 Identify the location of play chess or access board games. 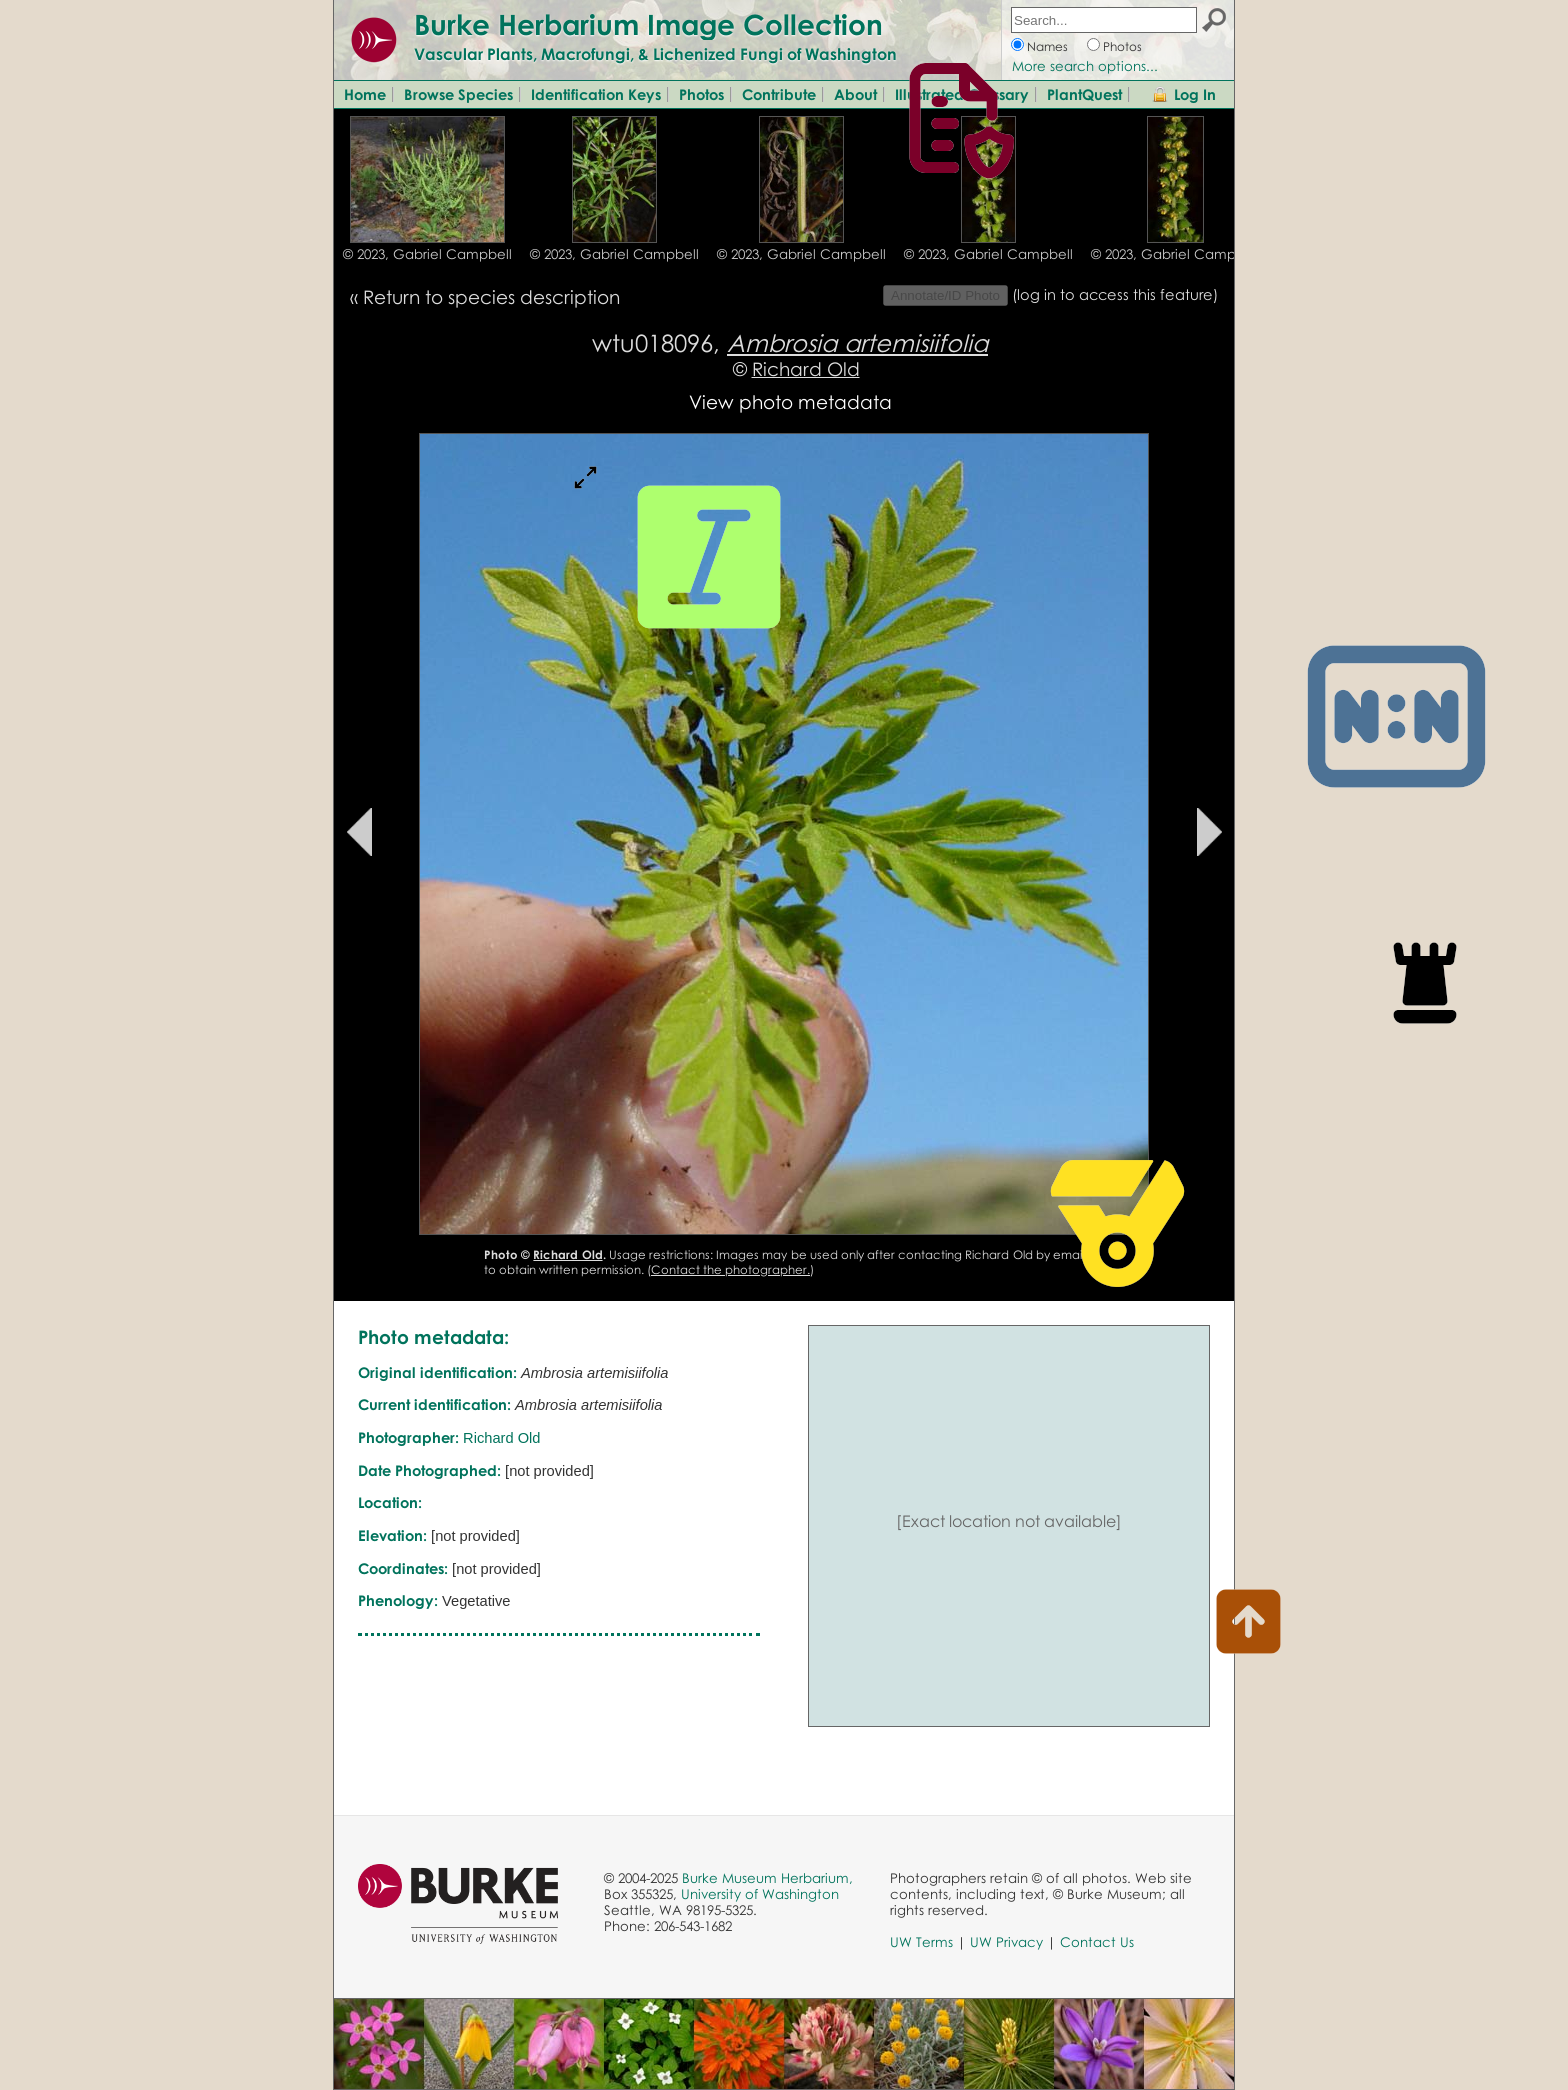
(1425, 983).